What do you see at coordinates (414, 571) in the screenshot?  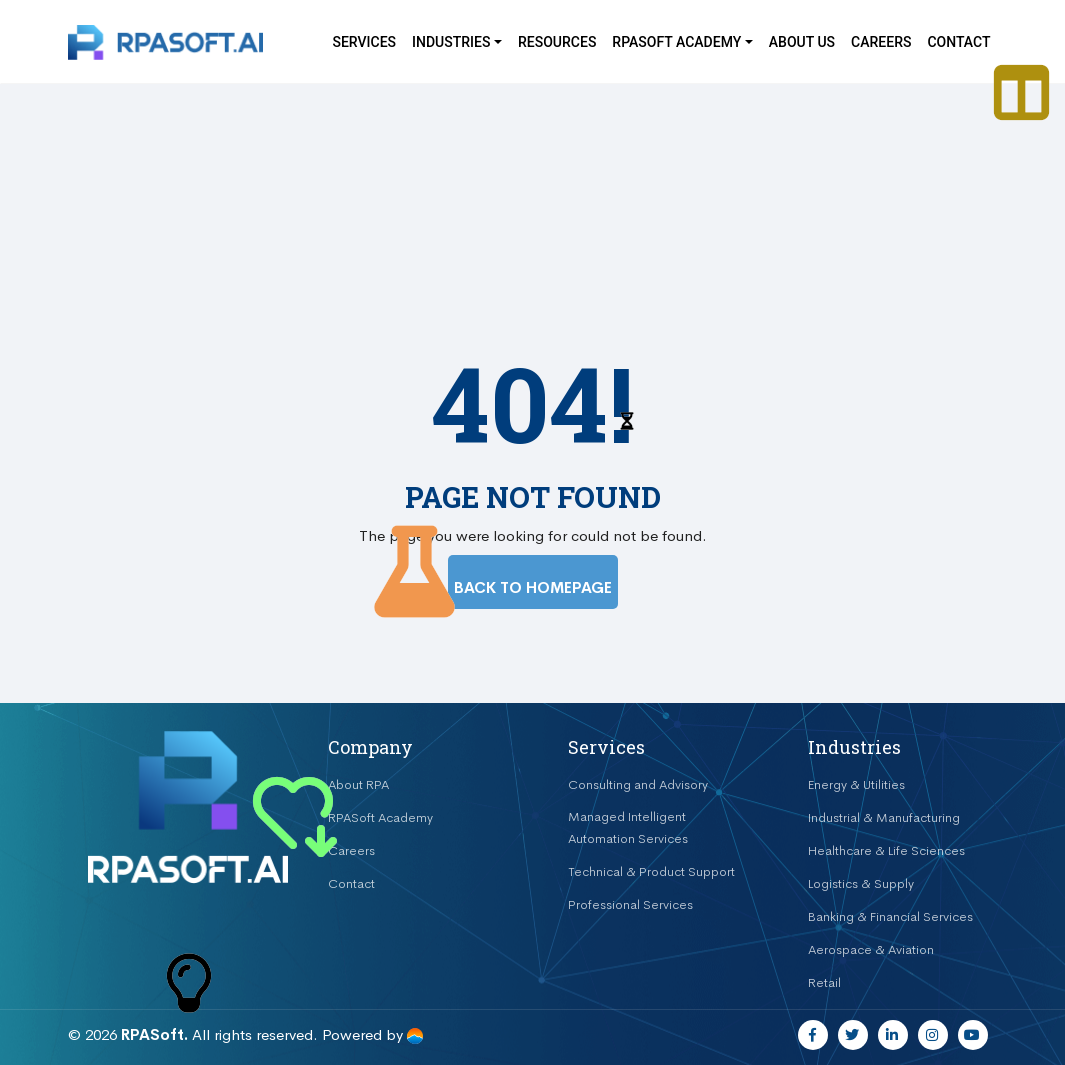 I see `access science or laboratory features` at bounding box center [414, 571].